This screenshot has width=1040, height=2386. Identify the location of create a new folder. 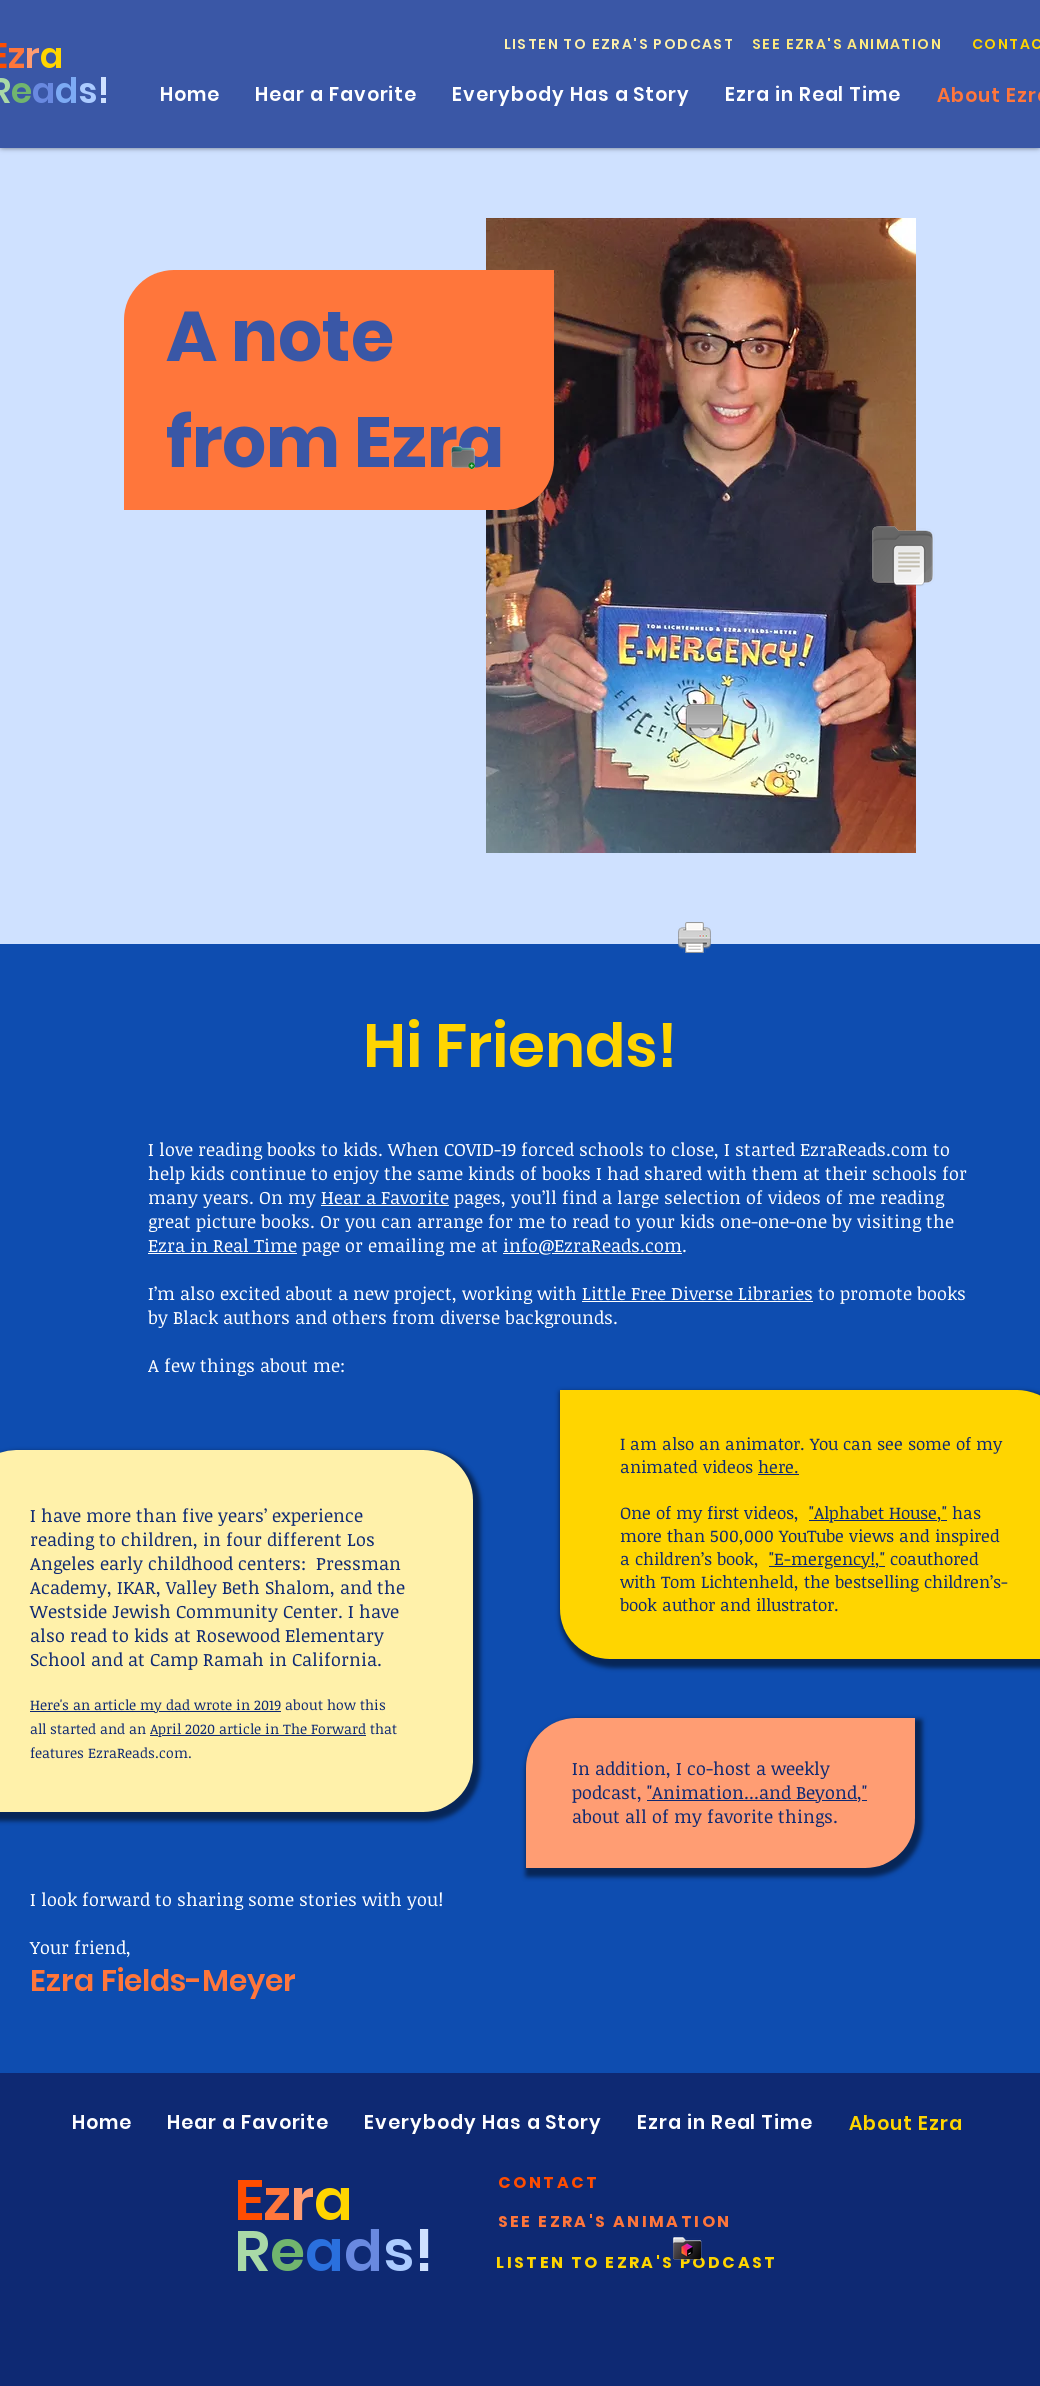
(463, 457).